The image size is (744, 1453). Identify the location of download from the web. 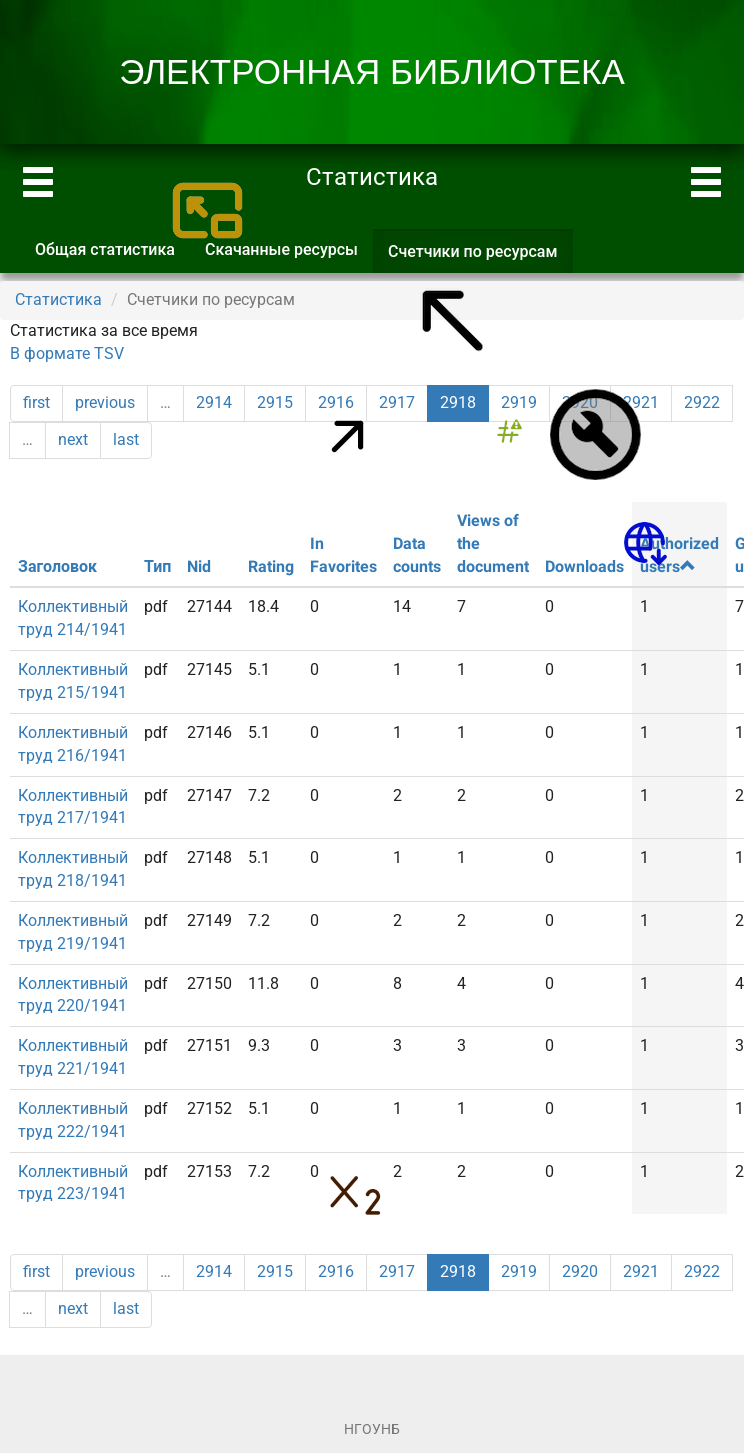
(644, 542).